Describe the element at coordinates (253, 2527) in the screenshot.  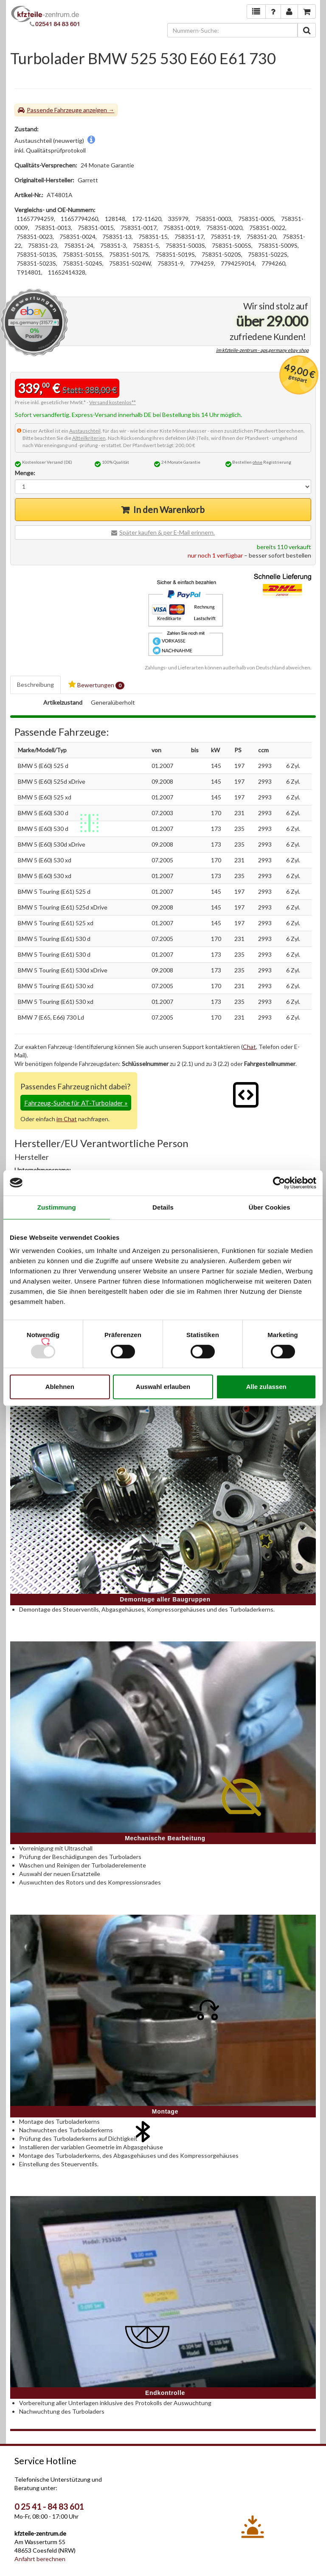
I see `indicates sunset or evening time` at that location.